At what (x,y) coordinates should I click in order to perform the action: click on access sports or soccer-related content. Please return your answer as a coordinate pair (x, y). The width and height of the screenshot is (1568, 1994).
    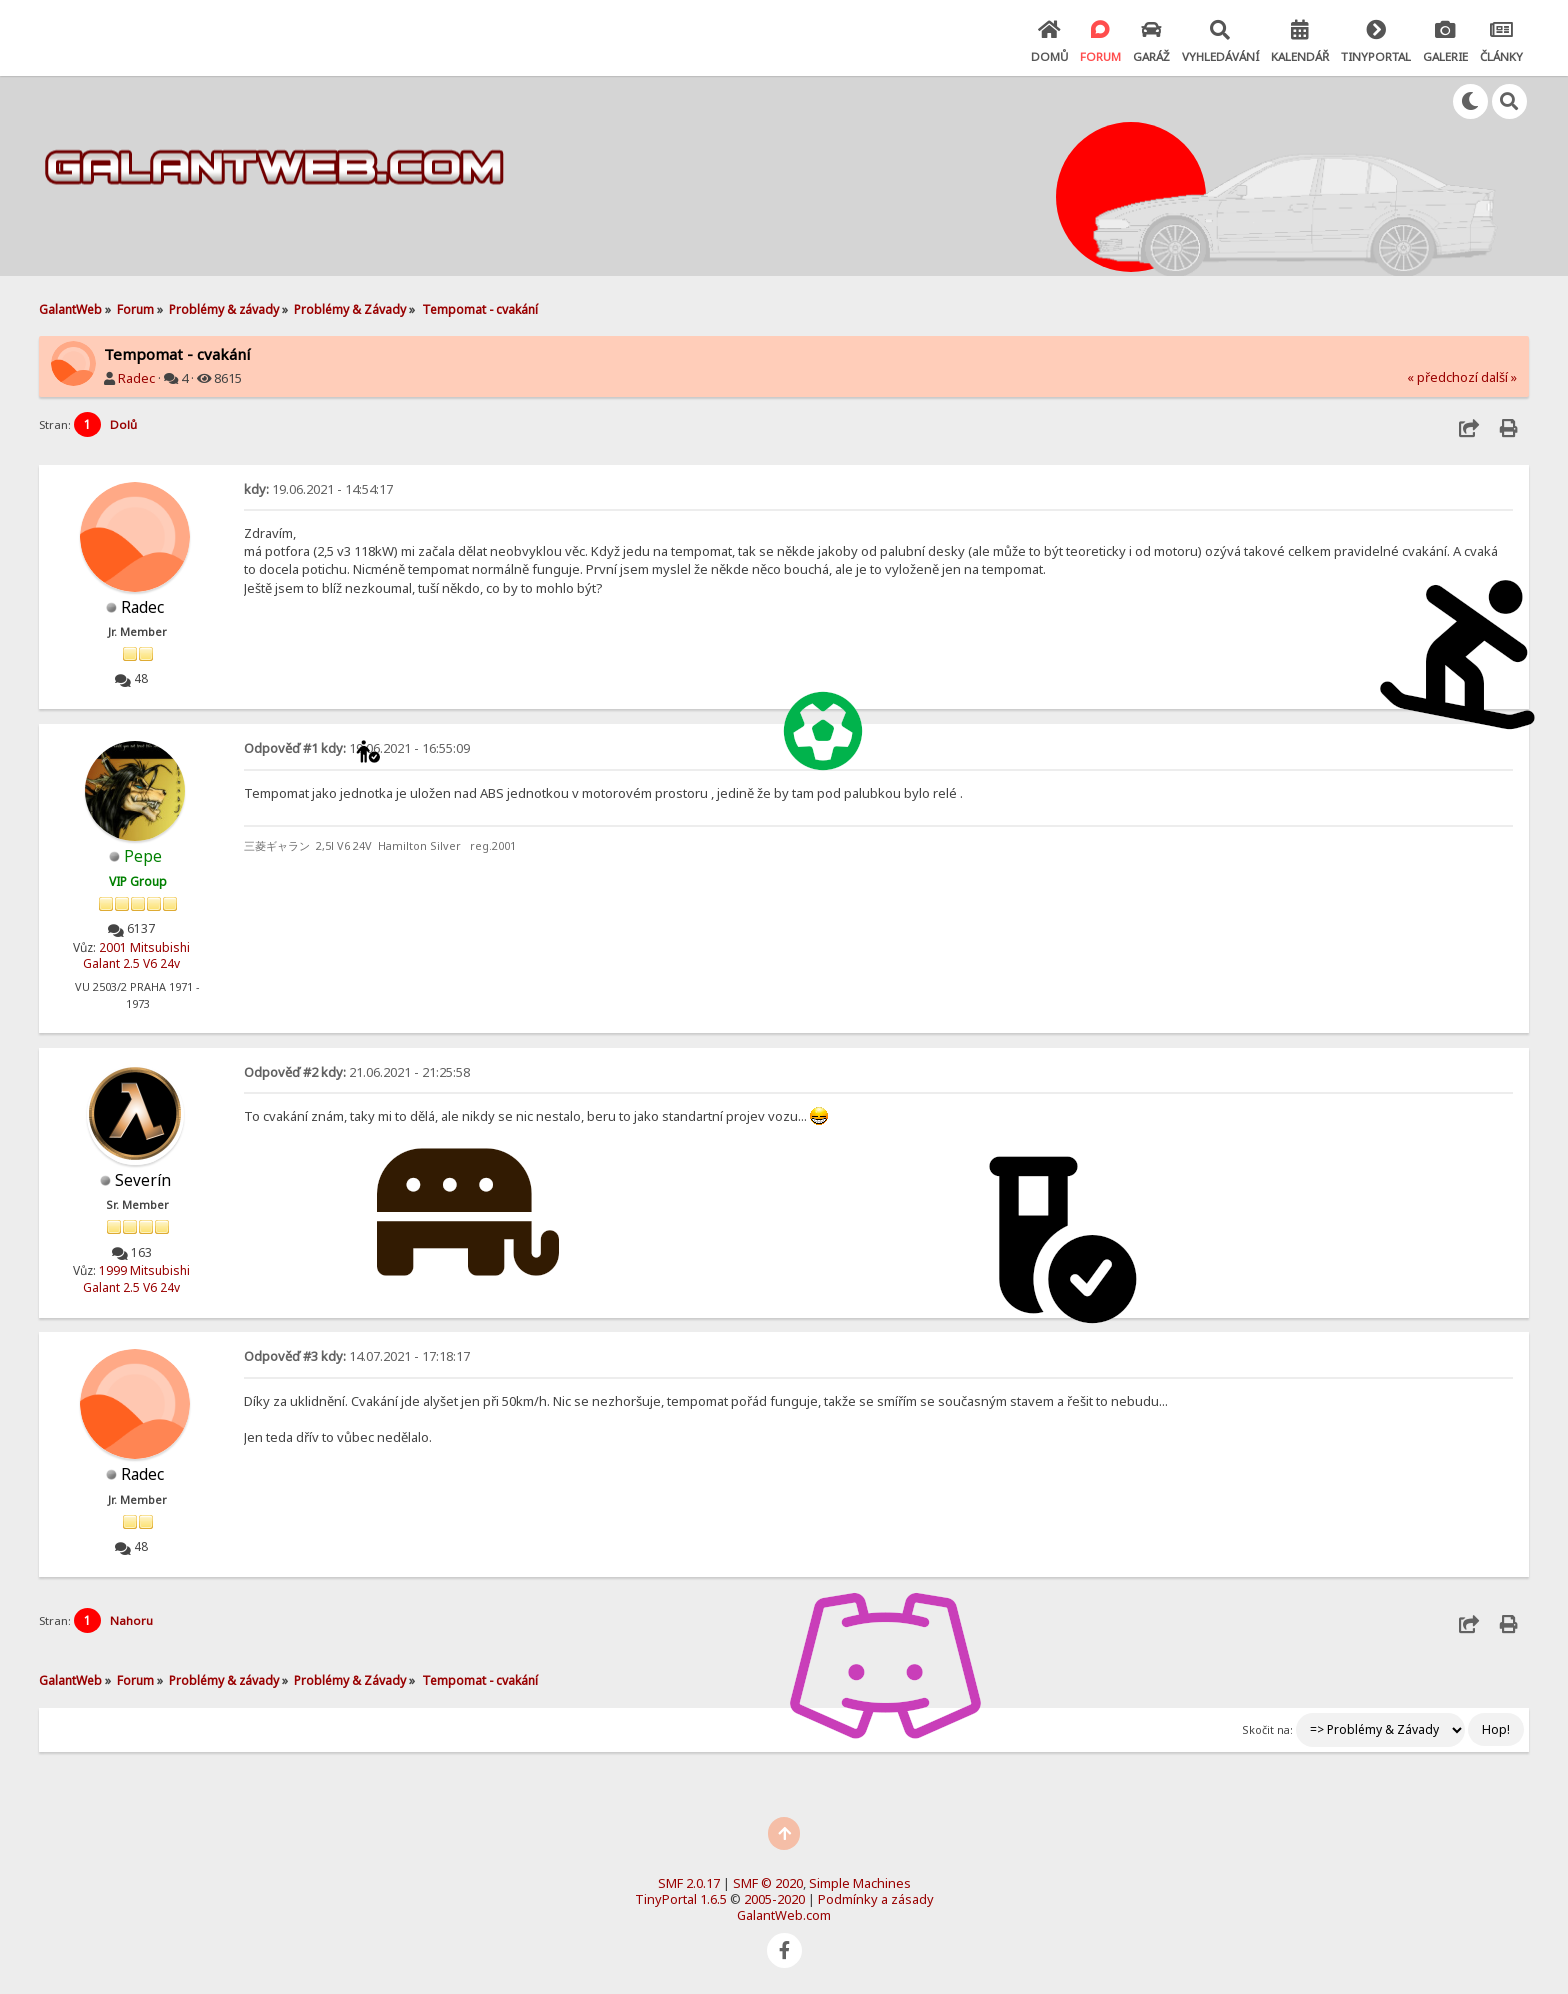
    Looking at the image, I should click on (823, 731).